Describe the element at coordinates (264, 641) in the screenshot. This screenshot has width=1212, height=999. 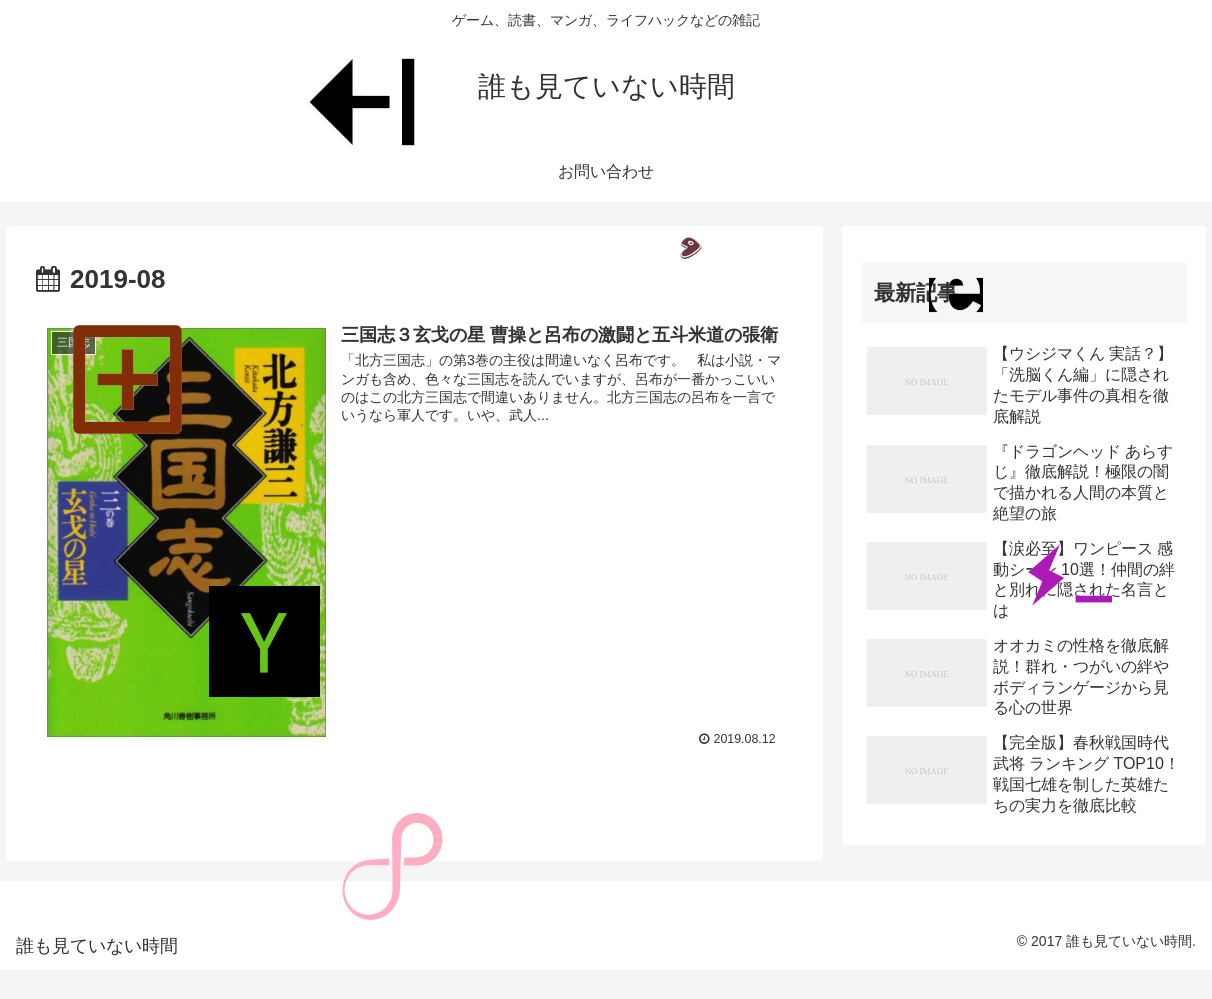
I see `visit Y Combinator website` at that location.